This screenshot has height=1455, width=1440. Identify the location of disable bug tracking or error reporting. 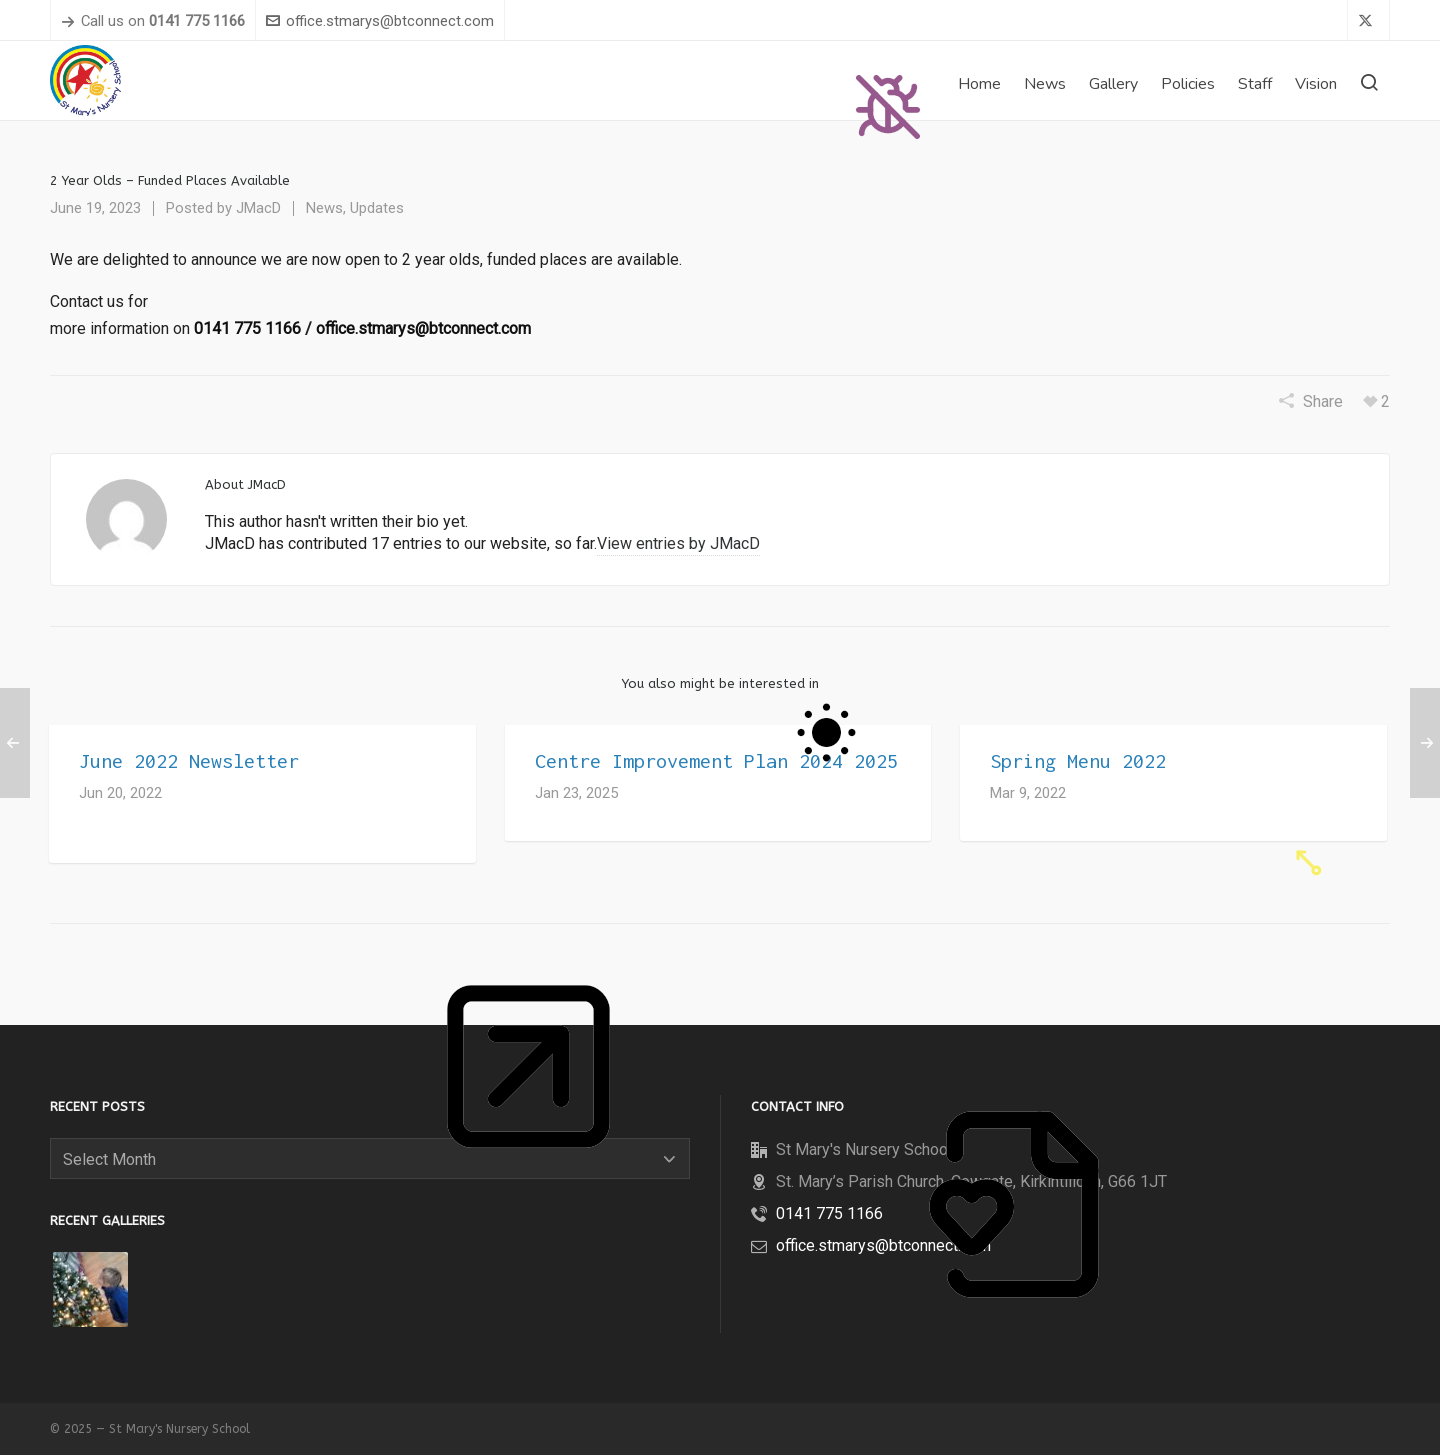
(888, 107).